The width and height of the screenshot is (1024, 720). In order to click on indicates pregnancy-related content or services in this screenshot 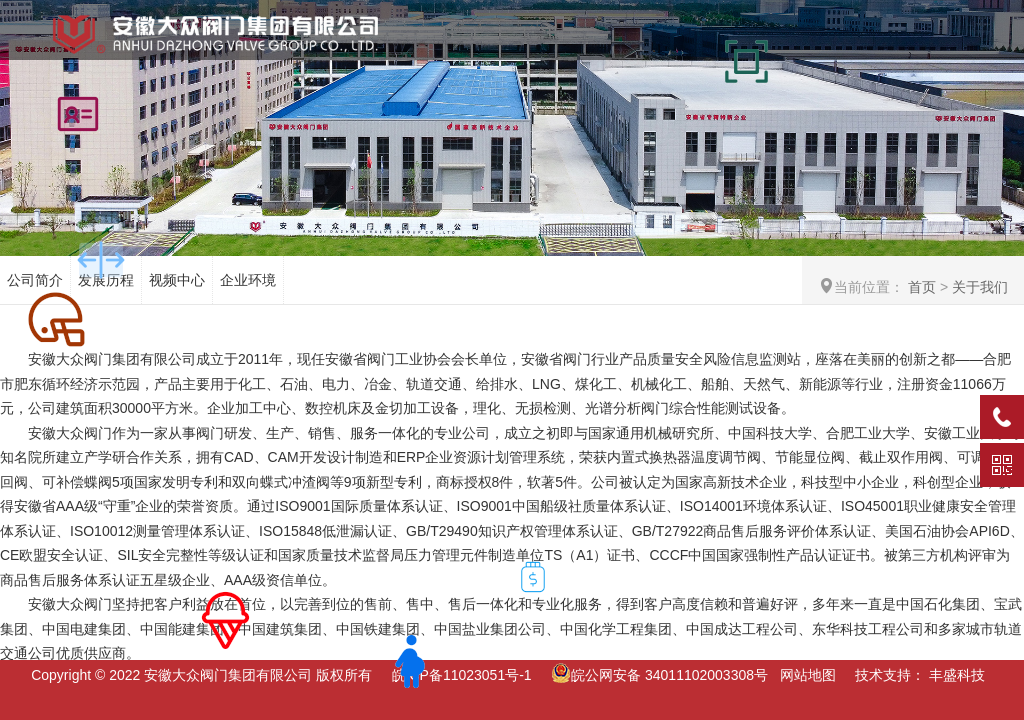, I will do `click(411, 661)`.